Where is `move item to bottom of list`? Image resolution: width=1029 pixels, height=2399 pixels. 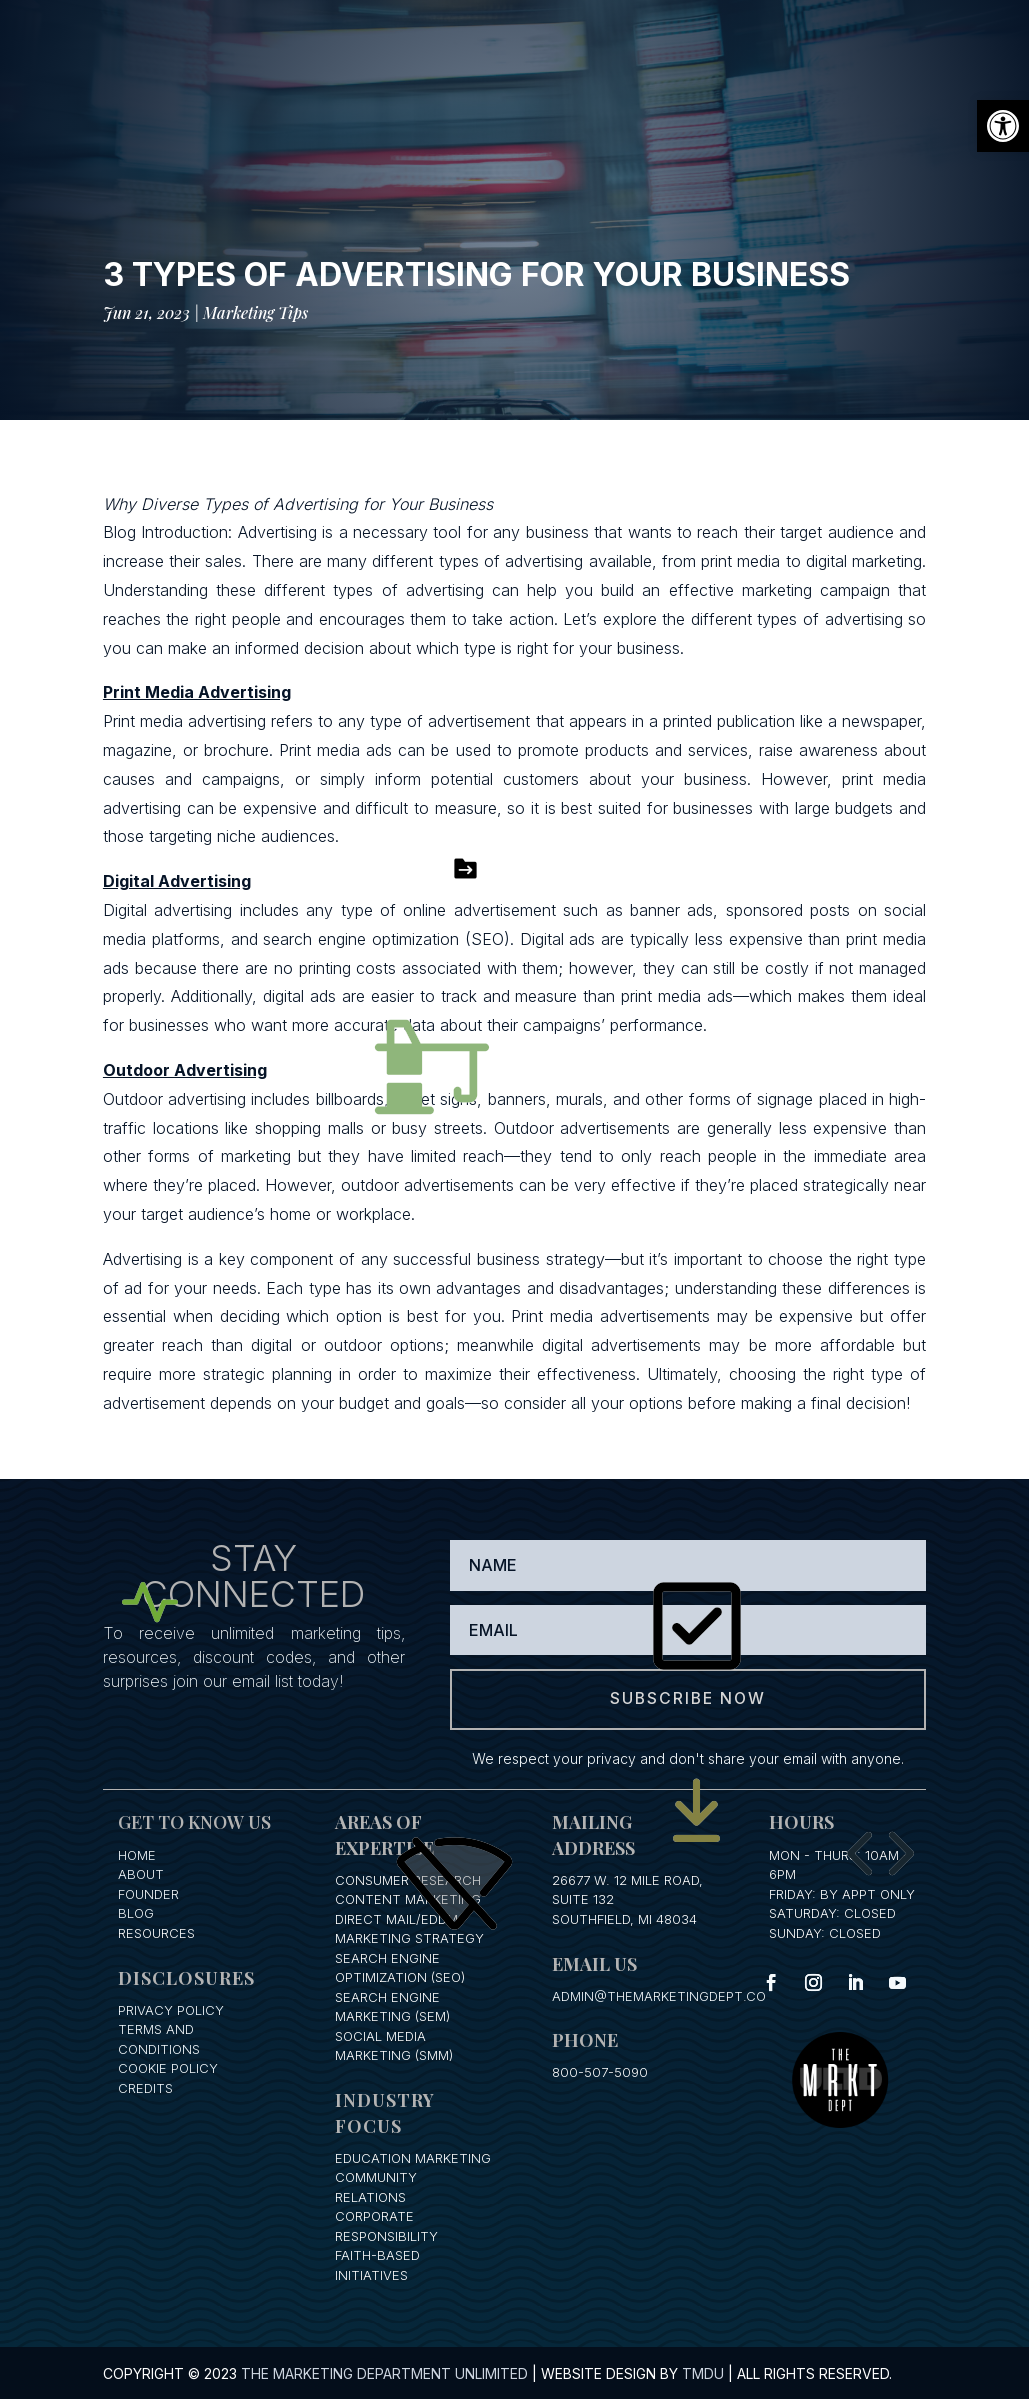
move item to bottom of list is located at coordinates (696, 1811).